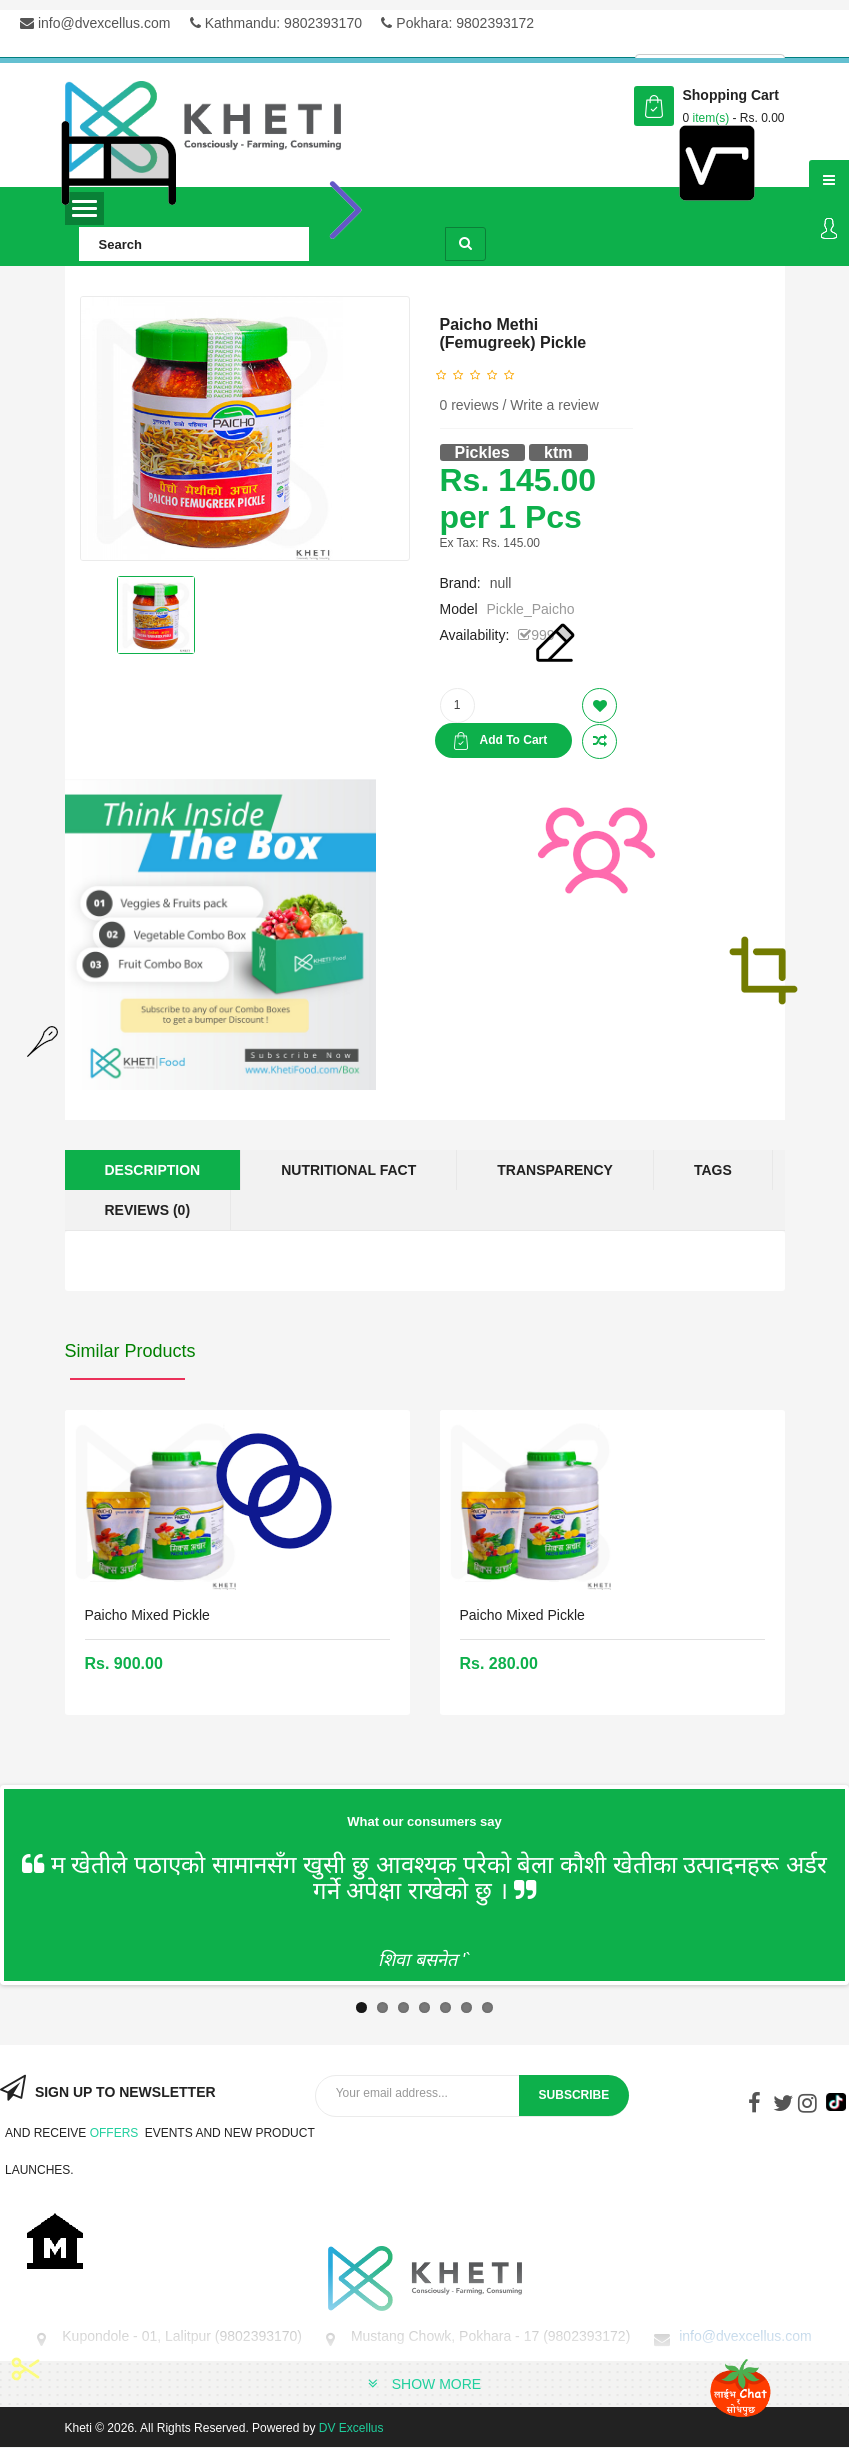 The image size is (849, 2448). What do you see at coordinates (717, 163) in the screenshot?
I see `insert square root symbol` at bounding box center [717, 163].